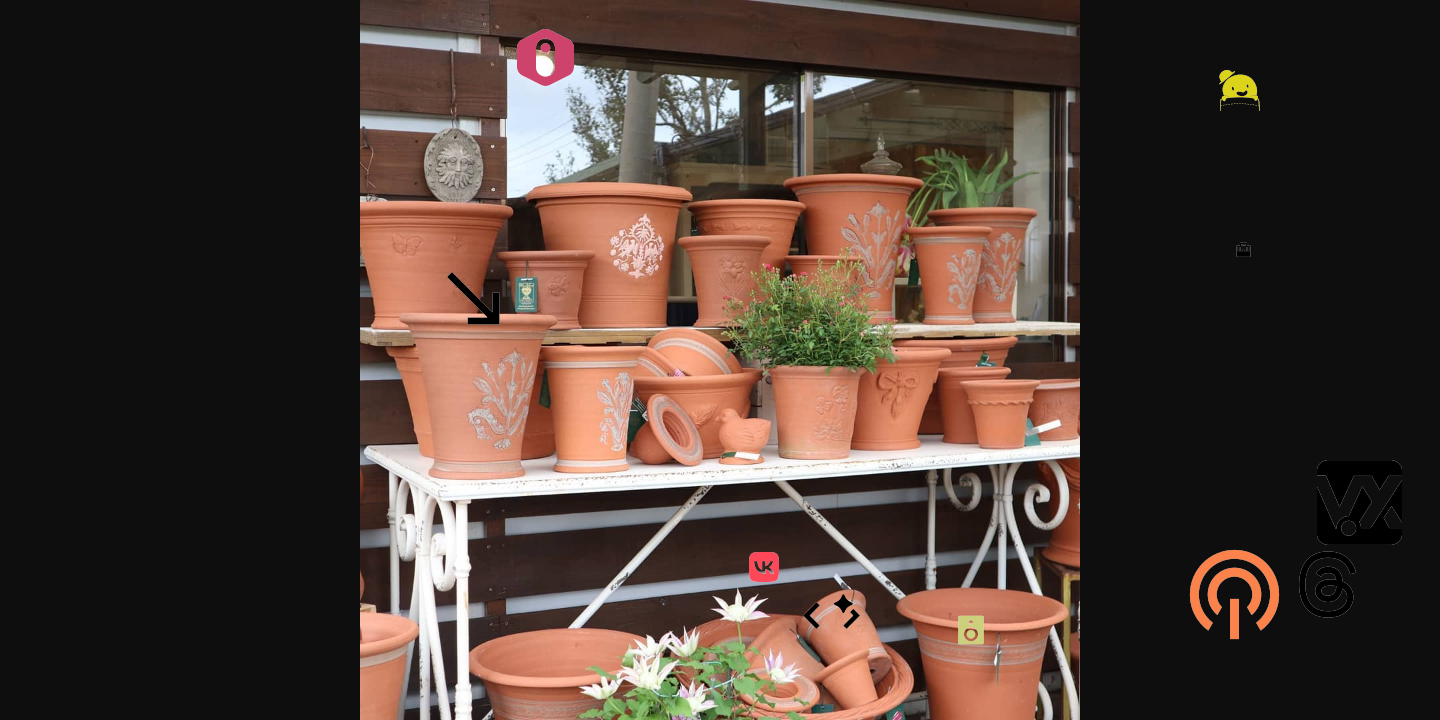  I want to click on adjust speaker or audio output settings, so click(971, 630).